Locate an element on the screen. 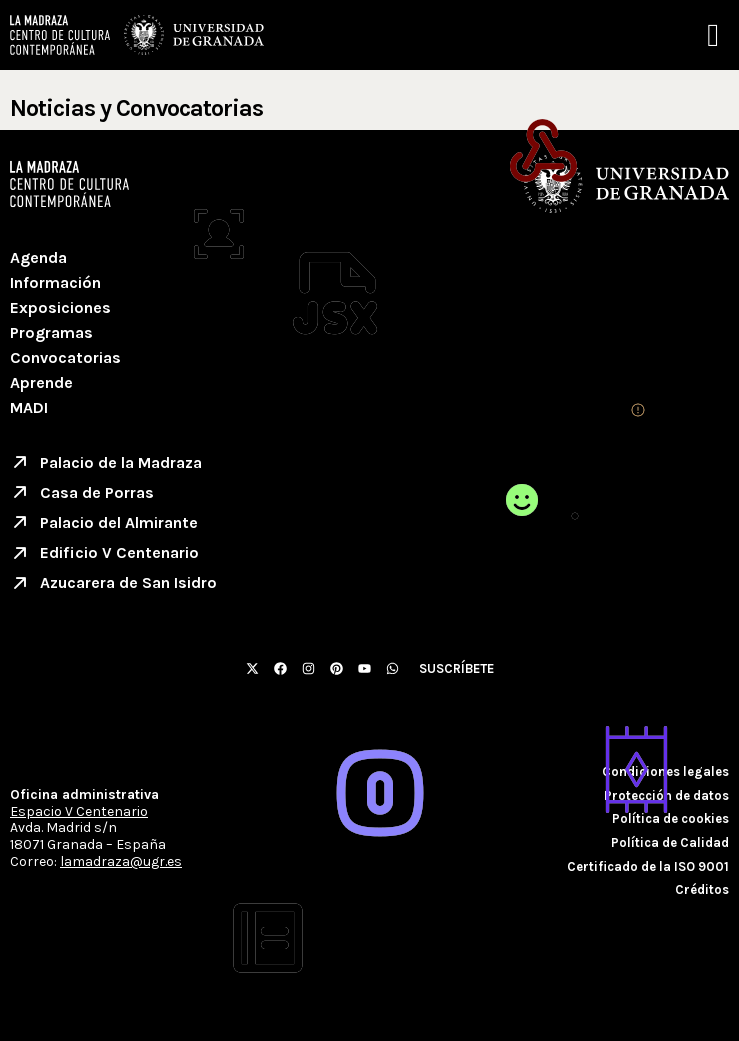 Image resolution: width=739 pixels, height=1041 pixels. indicates an unread notification or new item is located at coordinates (575, 516).